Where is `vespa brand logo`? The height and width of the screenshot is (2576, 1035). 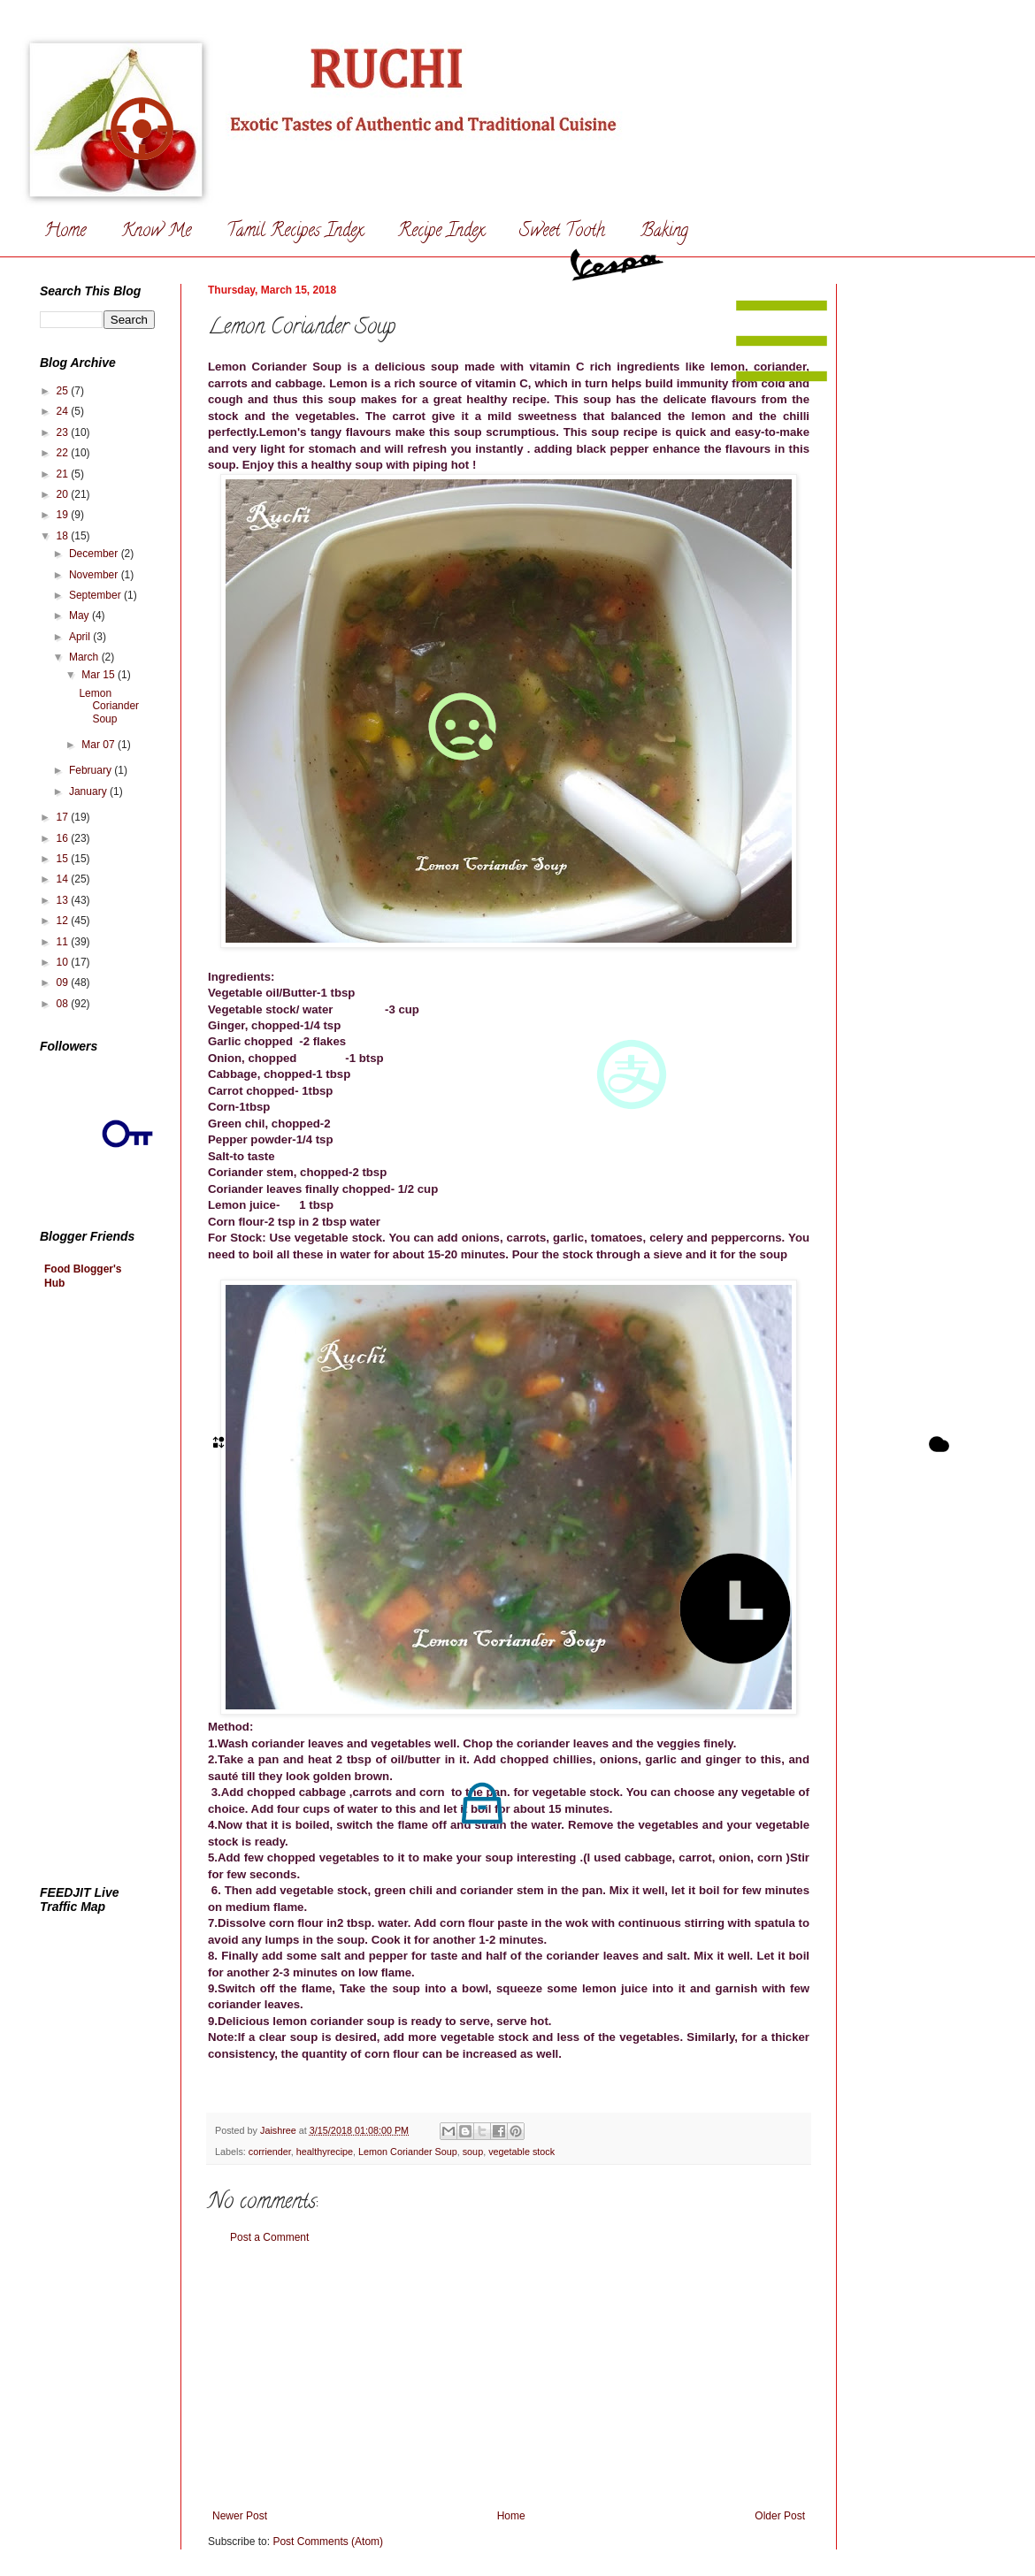 vespa brand logo is located at coordinates (617, 264).